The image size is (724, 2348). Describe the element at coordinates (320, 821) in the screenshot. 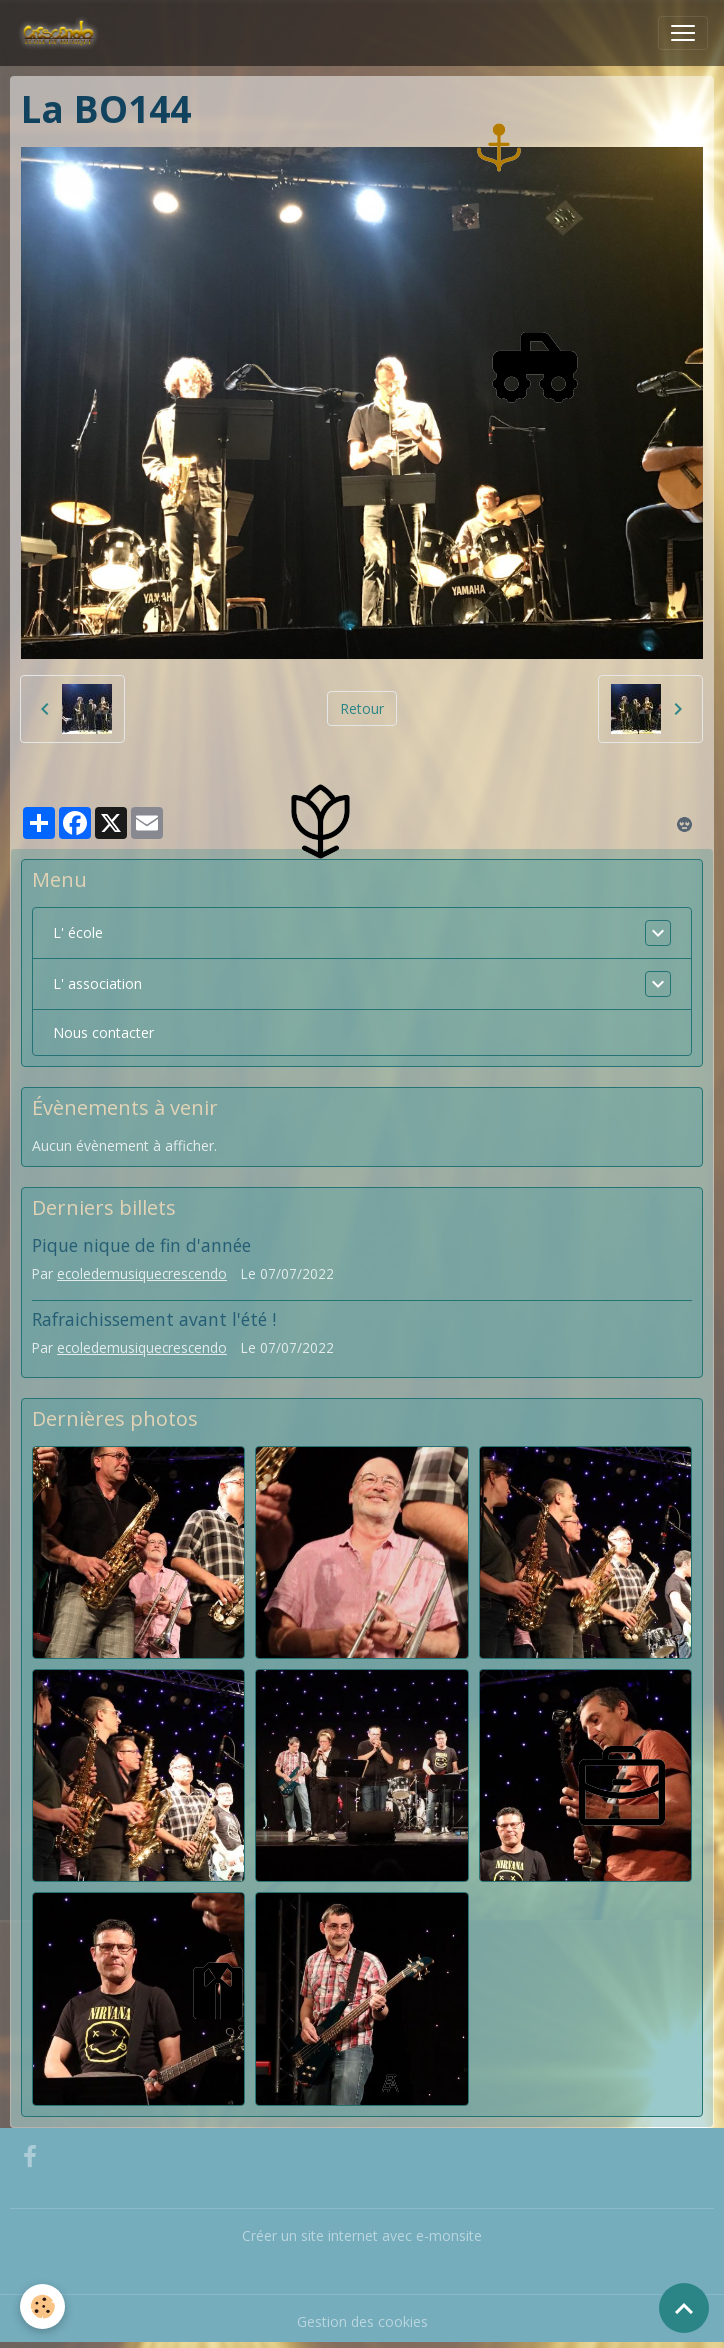

I see `access garden or plant care features` at that location.